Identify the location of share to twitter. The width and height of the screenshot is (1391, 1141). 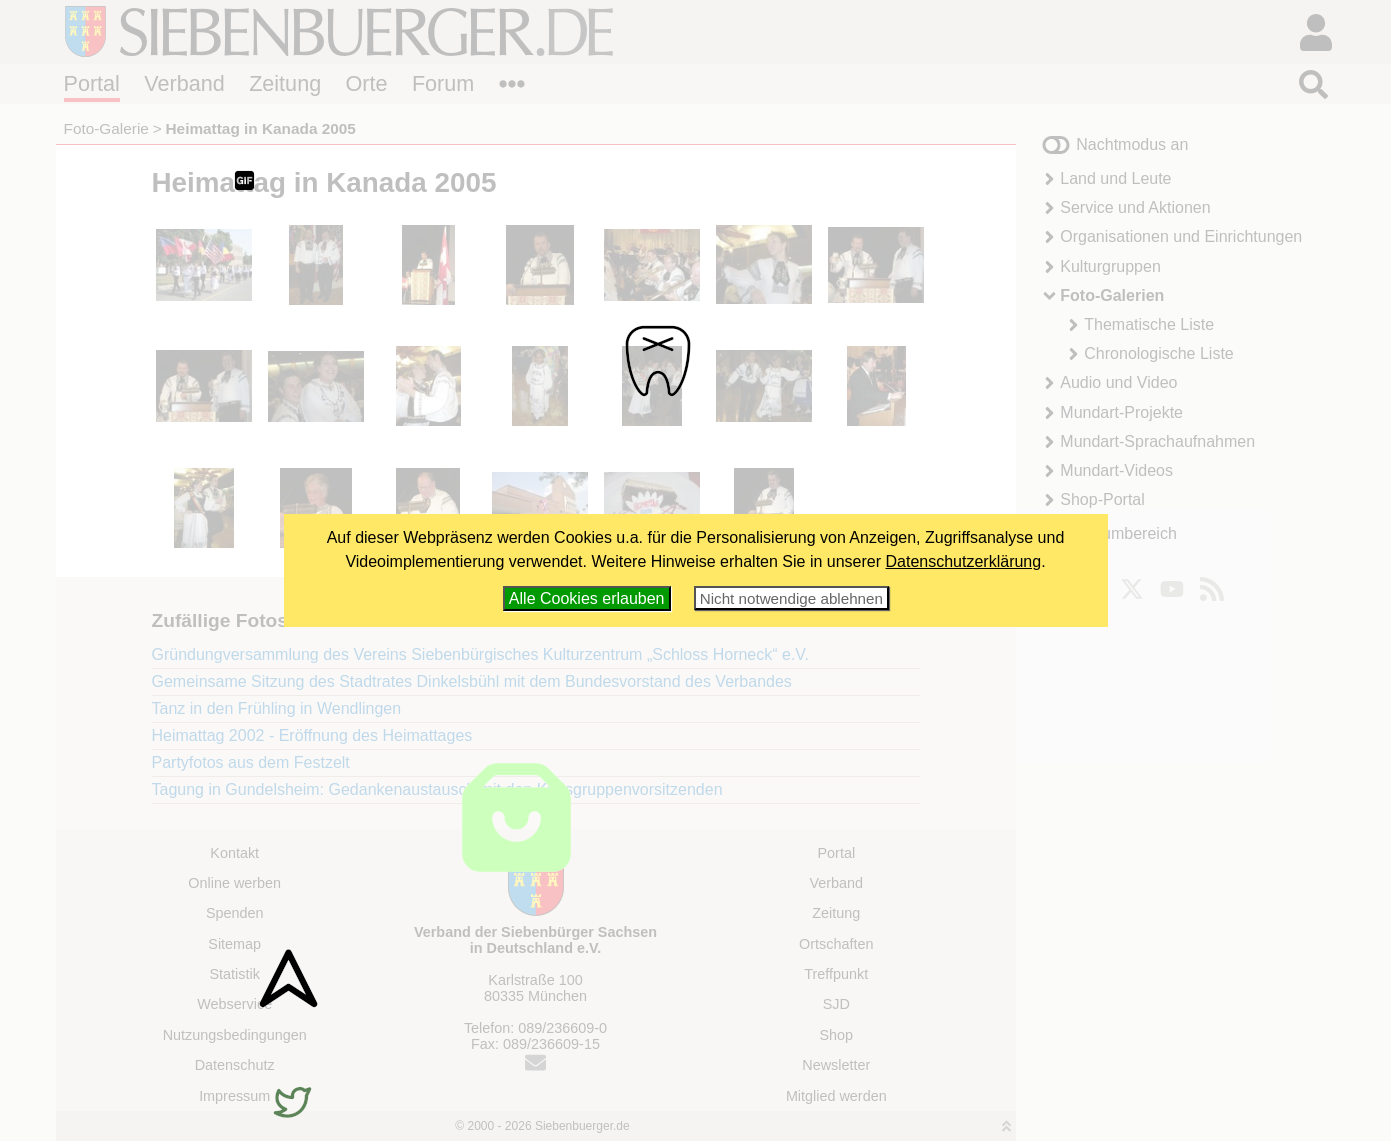
(292, 1102).